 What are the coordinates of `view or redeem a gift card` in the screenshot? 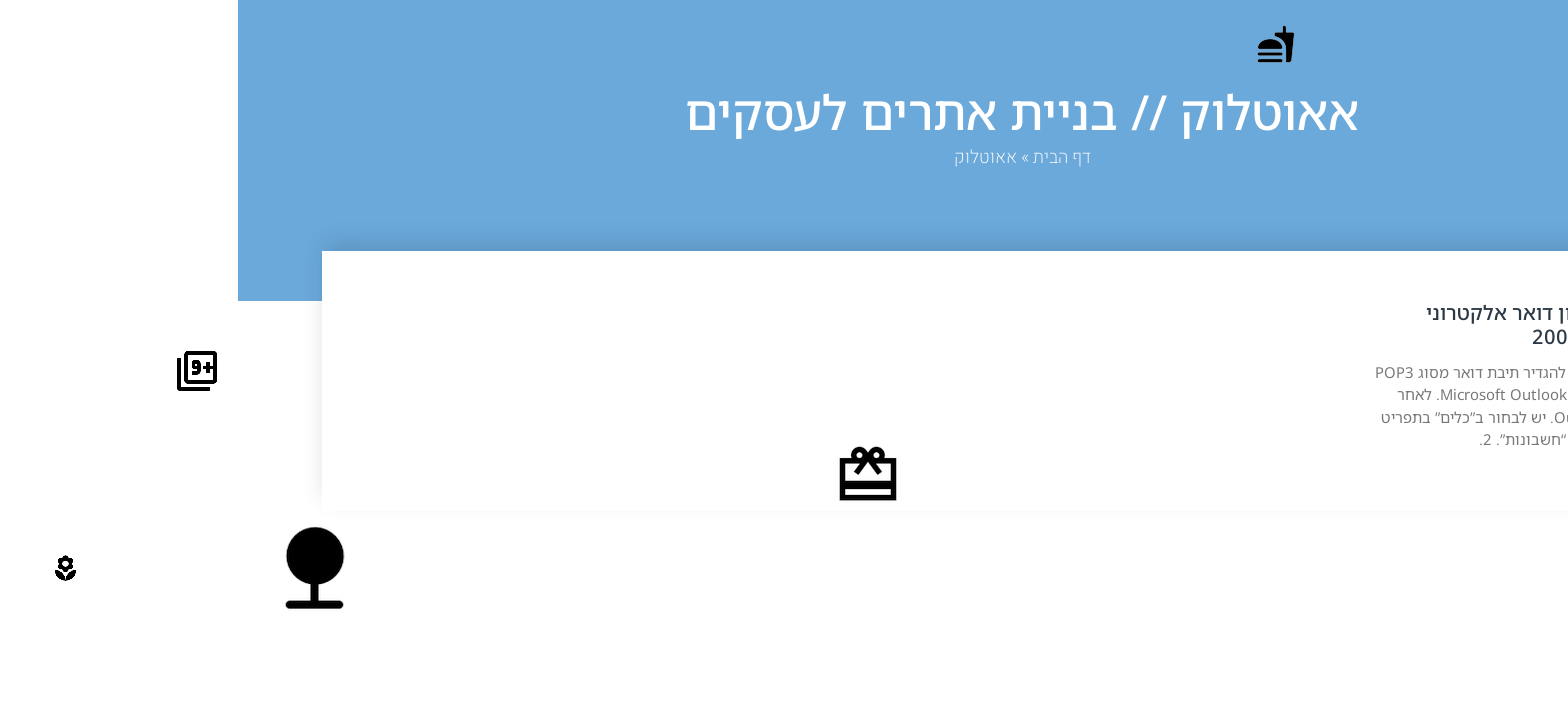 It's located at (868, 475).